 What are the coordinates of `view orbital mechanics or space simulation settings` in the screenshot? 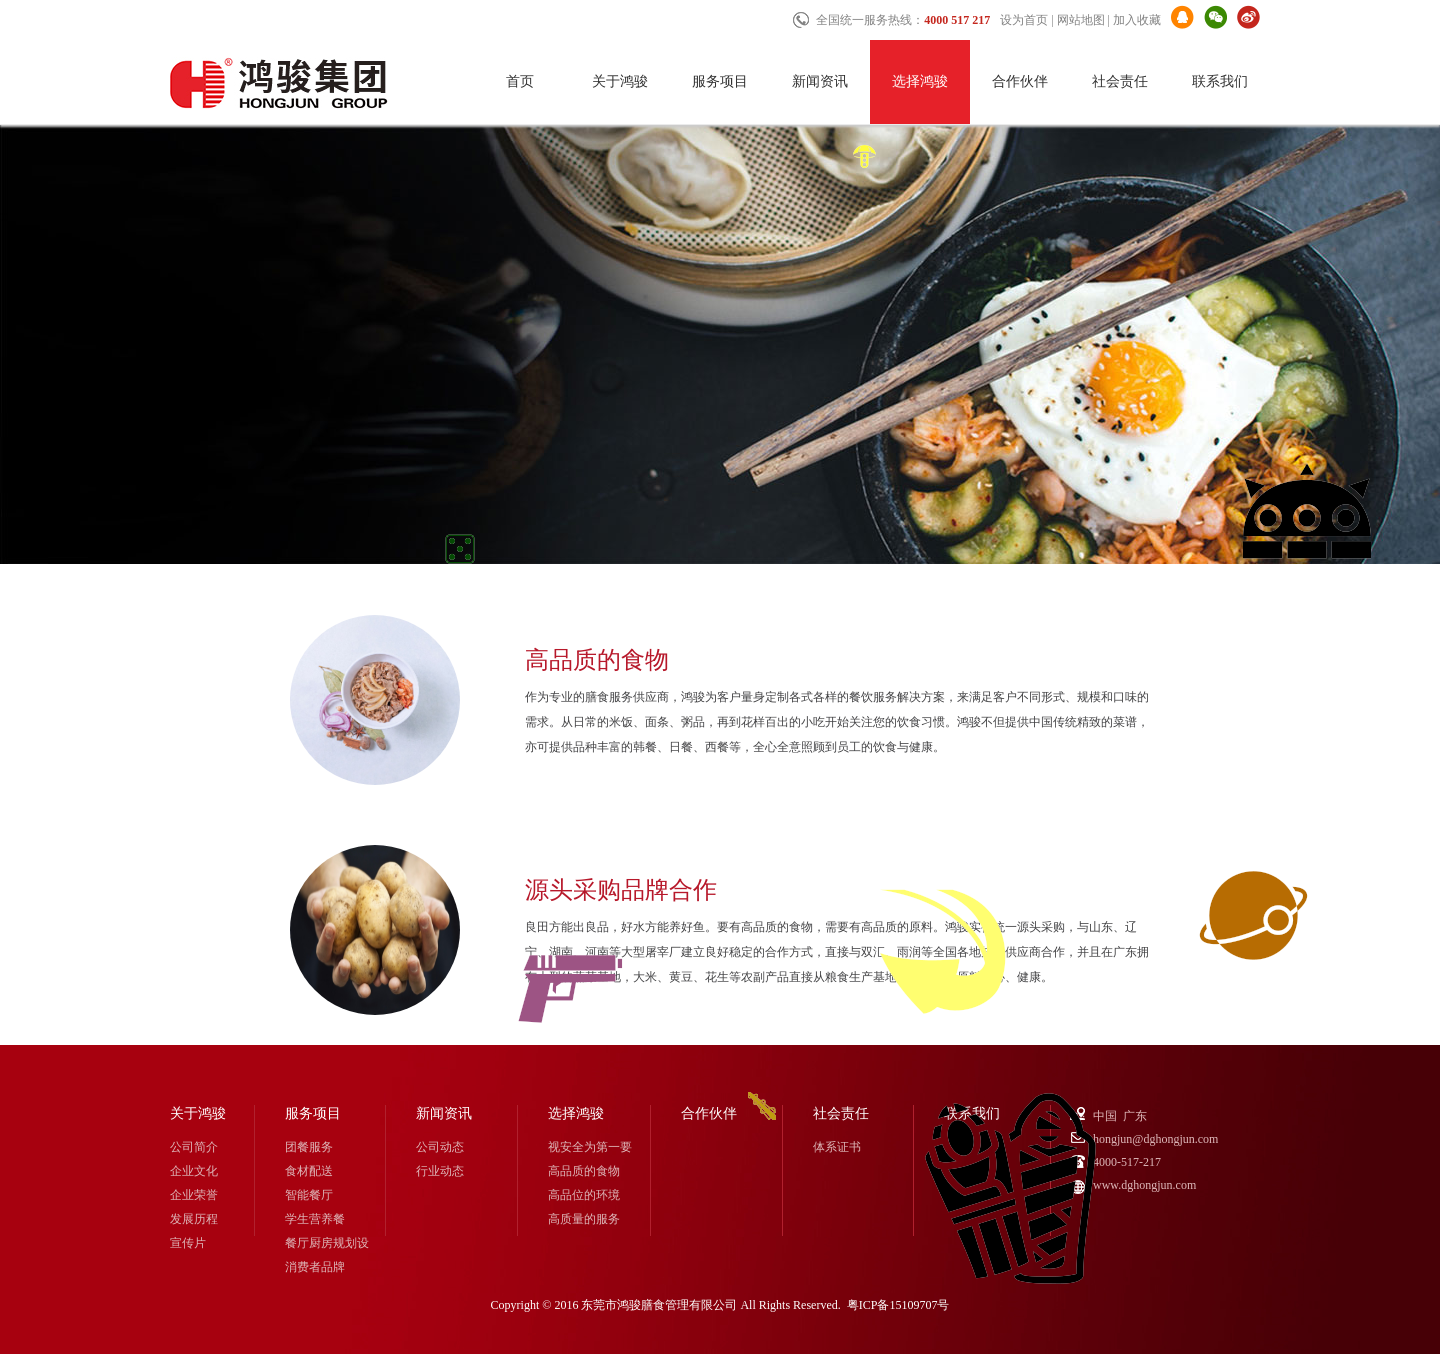 It's located at (1253, 915).